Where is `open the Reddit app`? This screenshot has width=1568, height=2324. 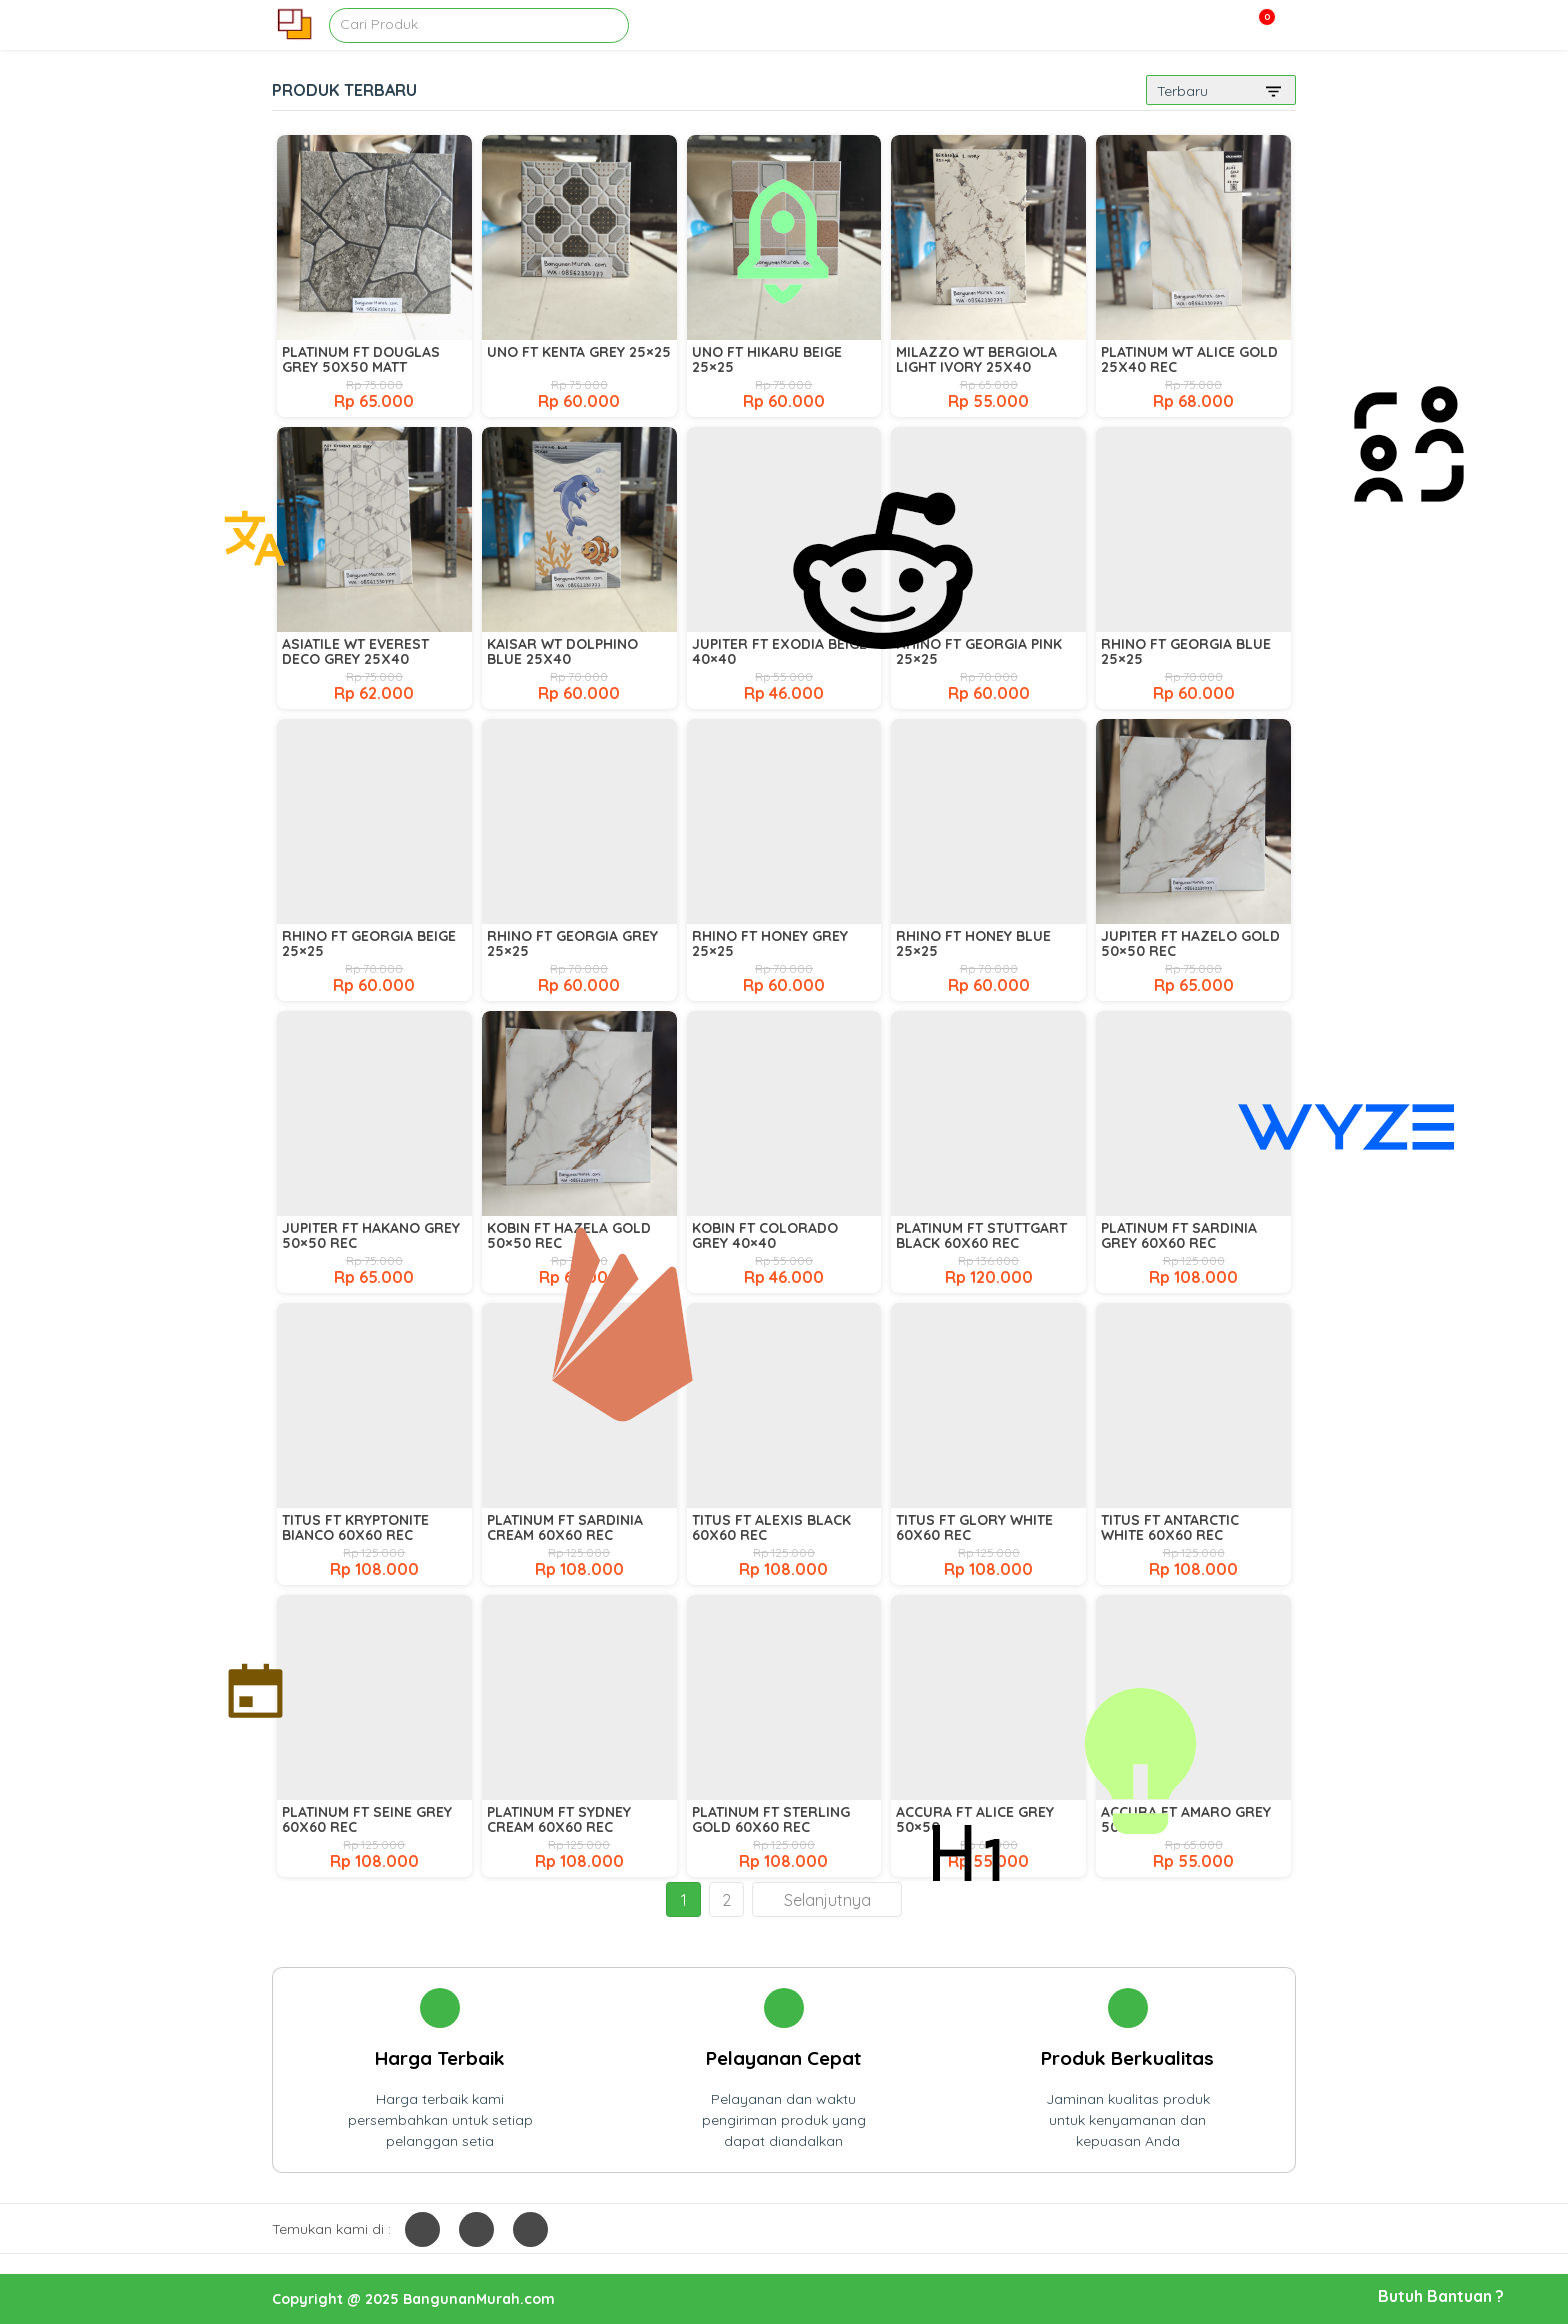 open the Reddit app is located at coordinates (883, 568).